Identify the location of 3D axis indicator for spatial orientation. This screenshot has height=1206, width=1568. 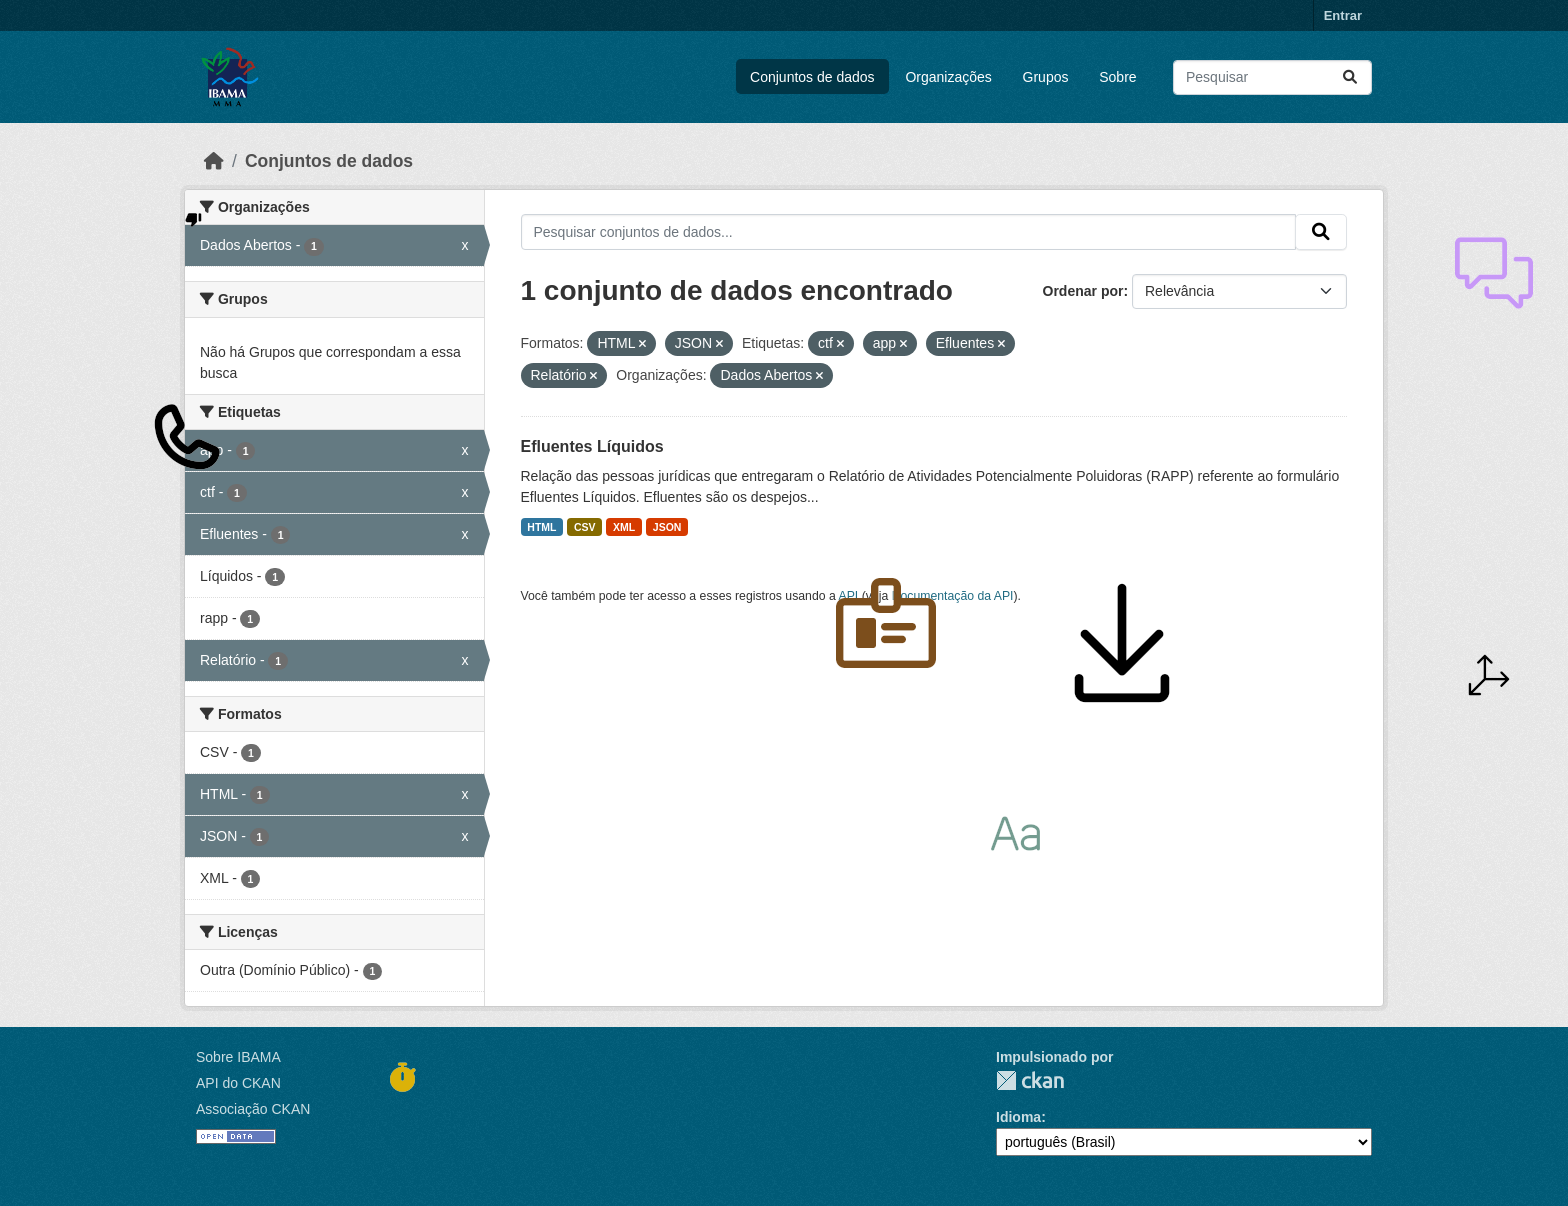
(1486, 677).